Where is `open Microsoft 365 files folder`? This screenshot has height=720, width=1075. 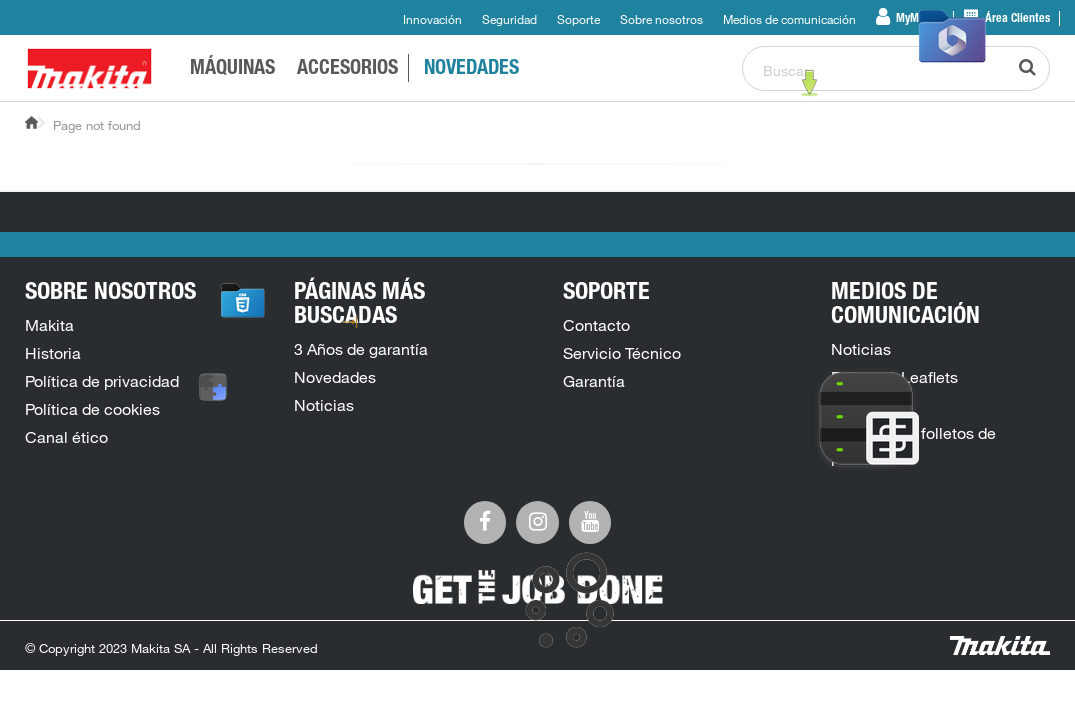 open Microsoft 365 files folder is located at coordinates (952, 38).